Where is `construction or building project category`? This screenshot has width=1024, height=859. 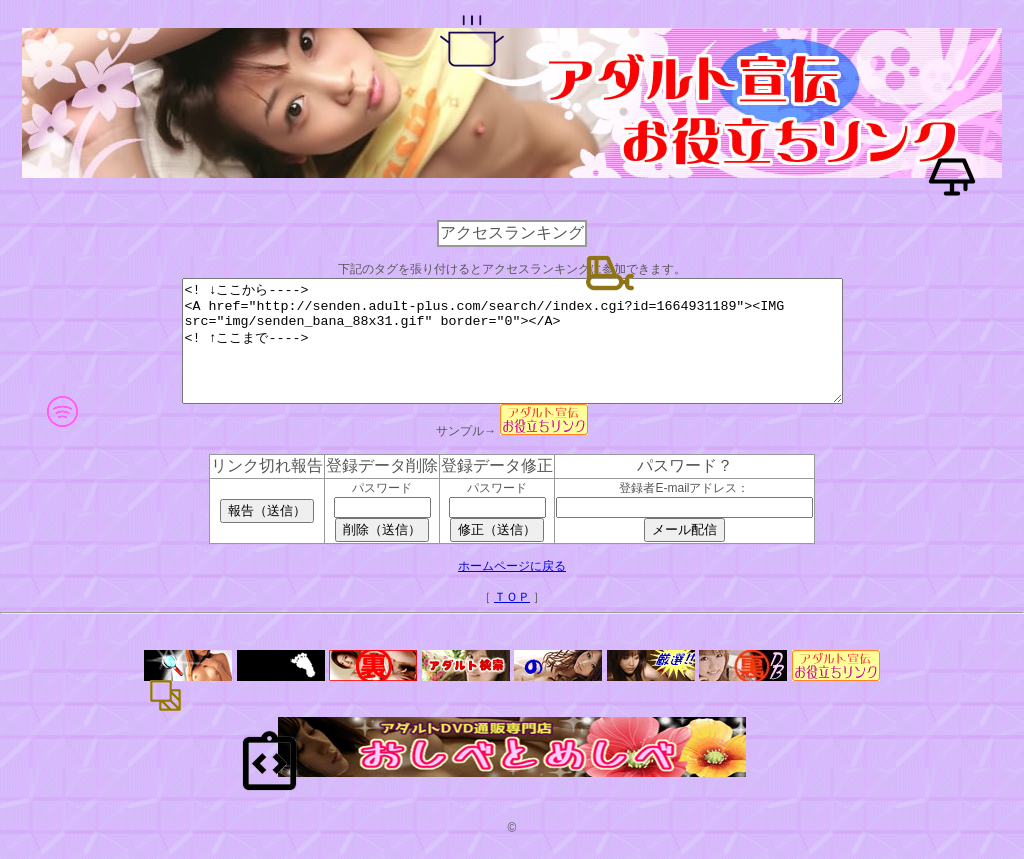 construction or building project category is located at coordinates (610, 273).